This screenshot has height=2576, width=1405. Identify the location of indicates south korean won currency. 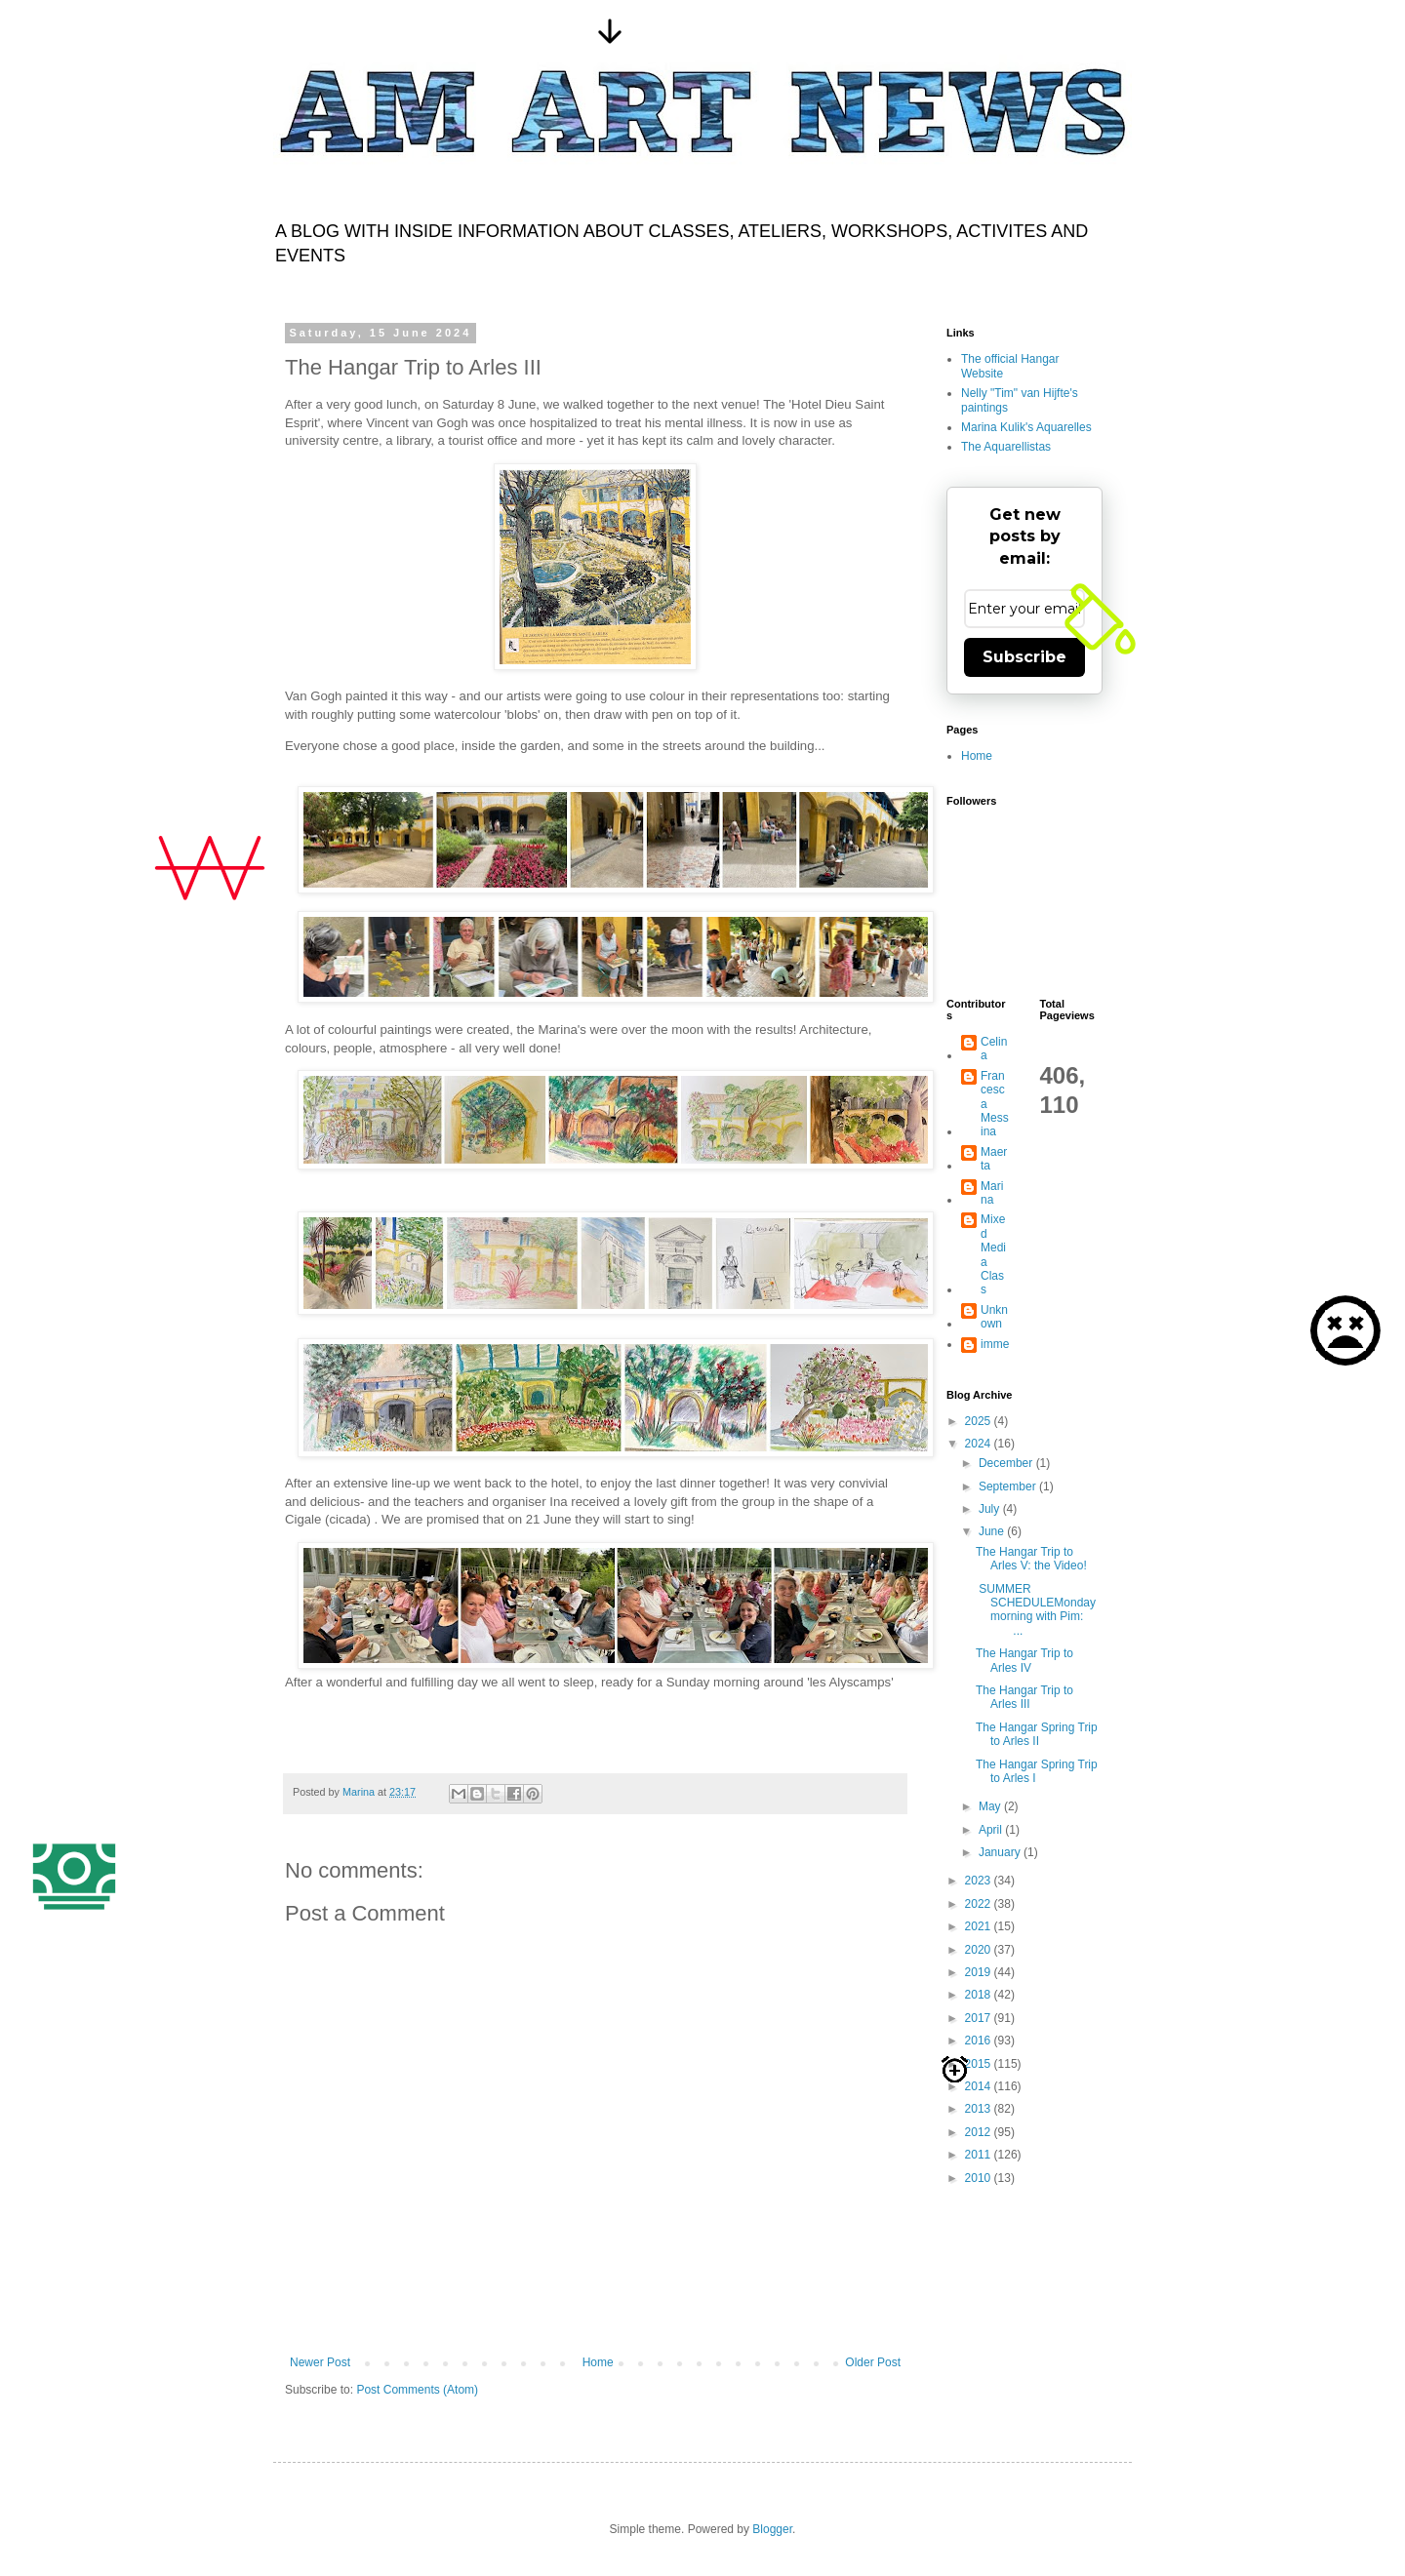
(210, 864).